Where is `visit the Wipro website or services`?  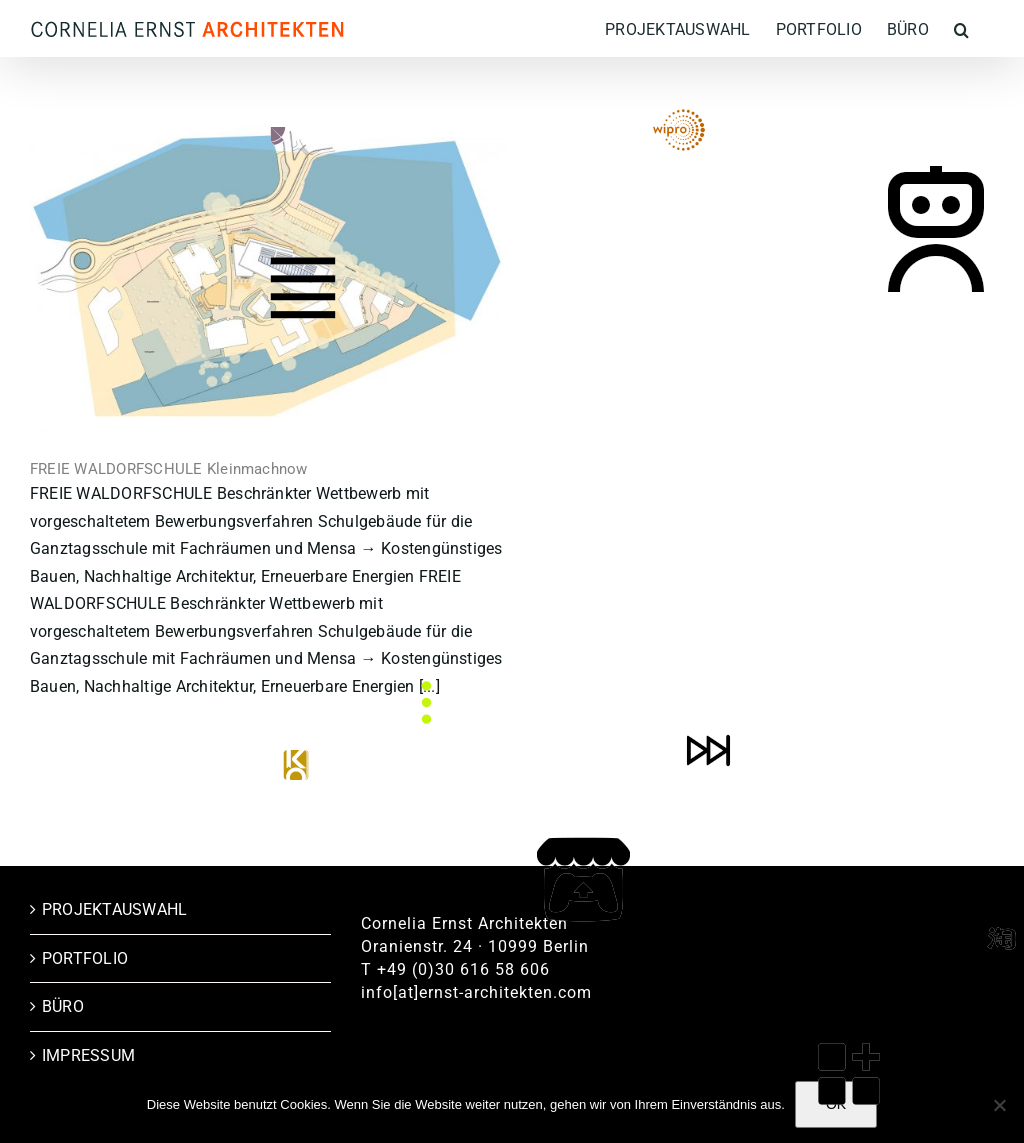 visit the Wipro website or services is located at coordinates (679, 130).